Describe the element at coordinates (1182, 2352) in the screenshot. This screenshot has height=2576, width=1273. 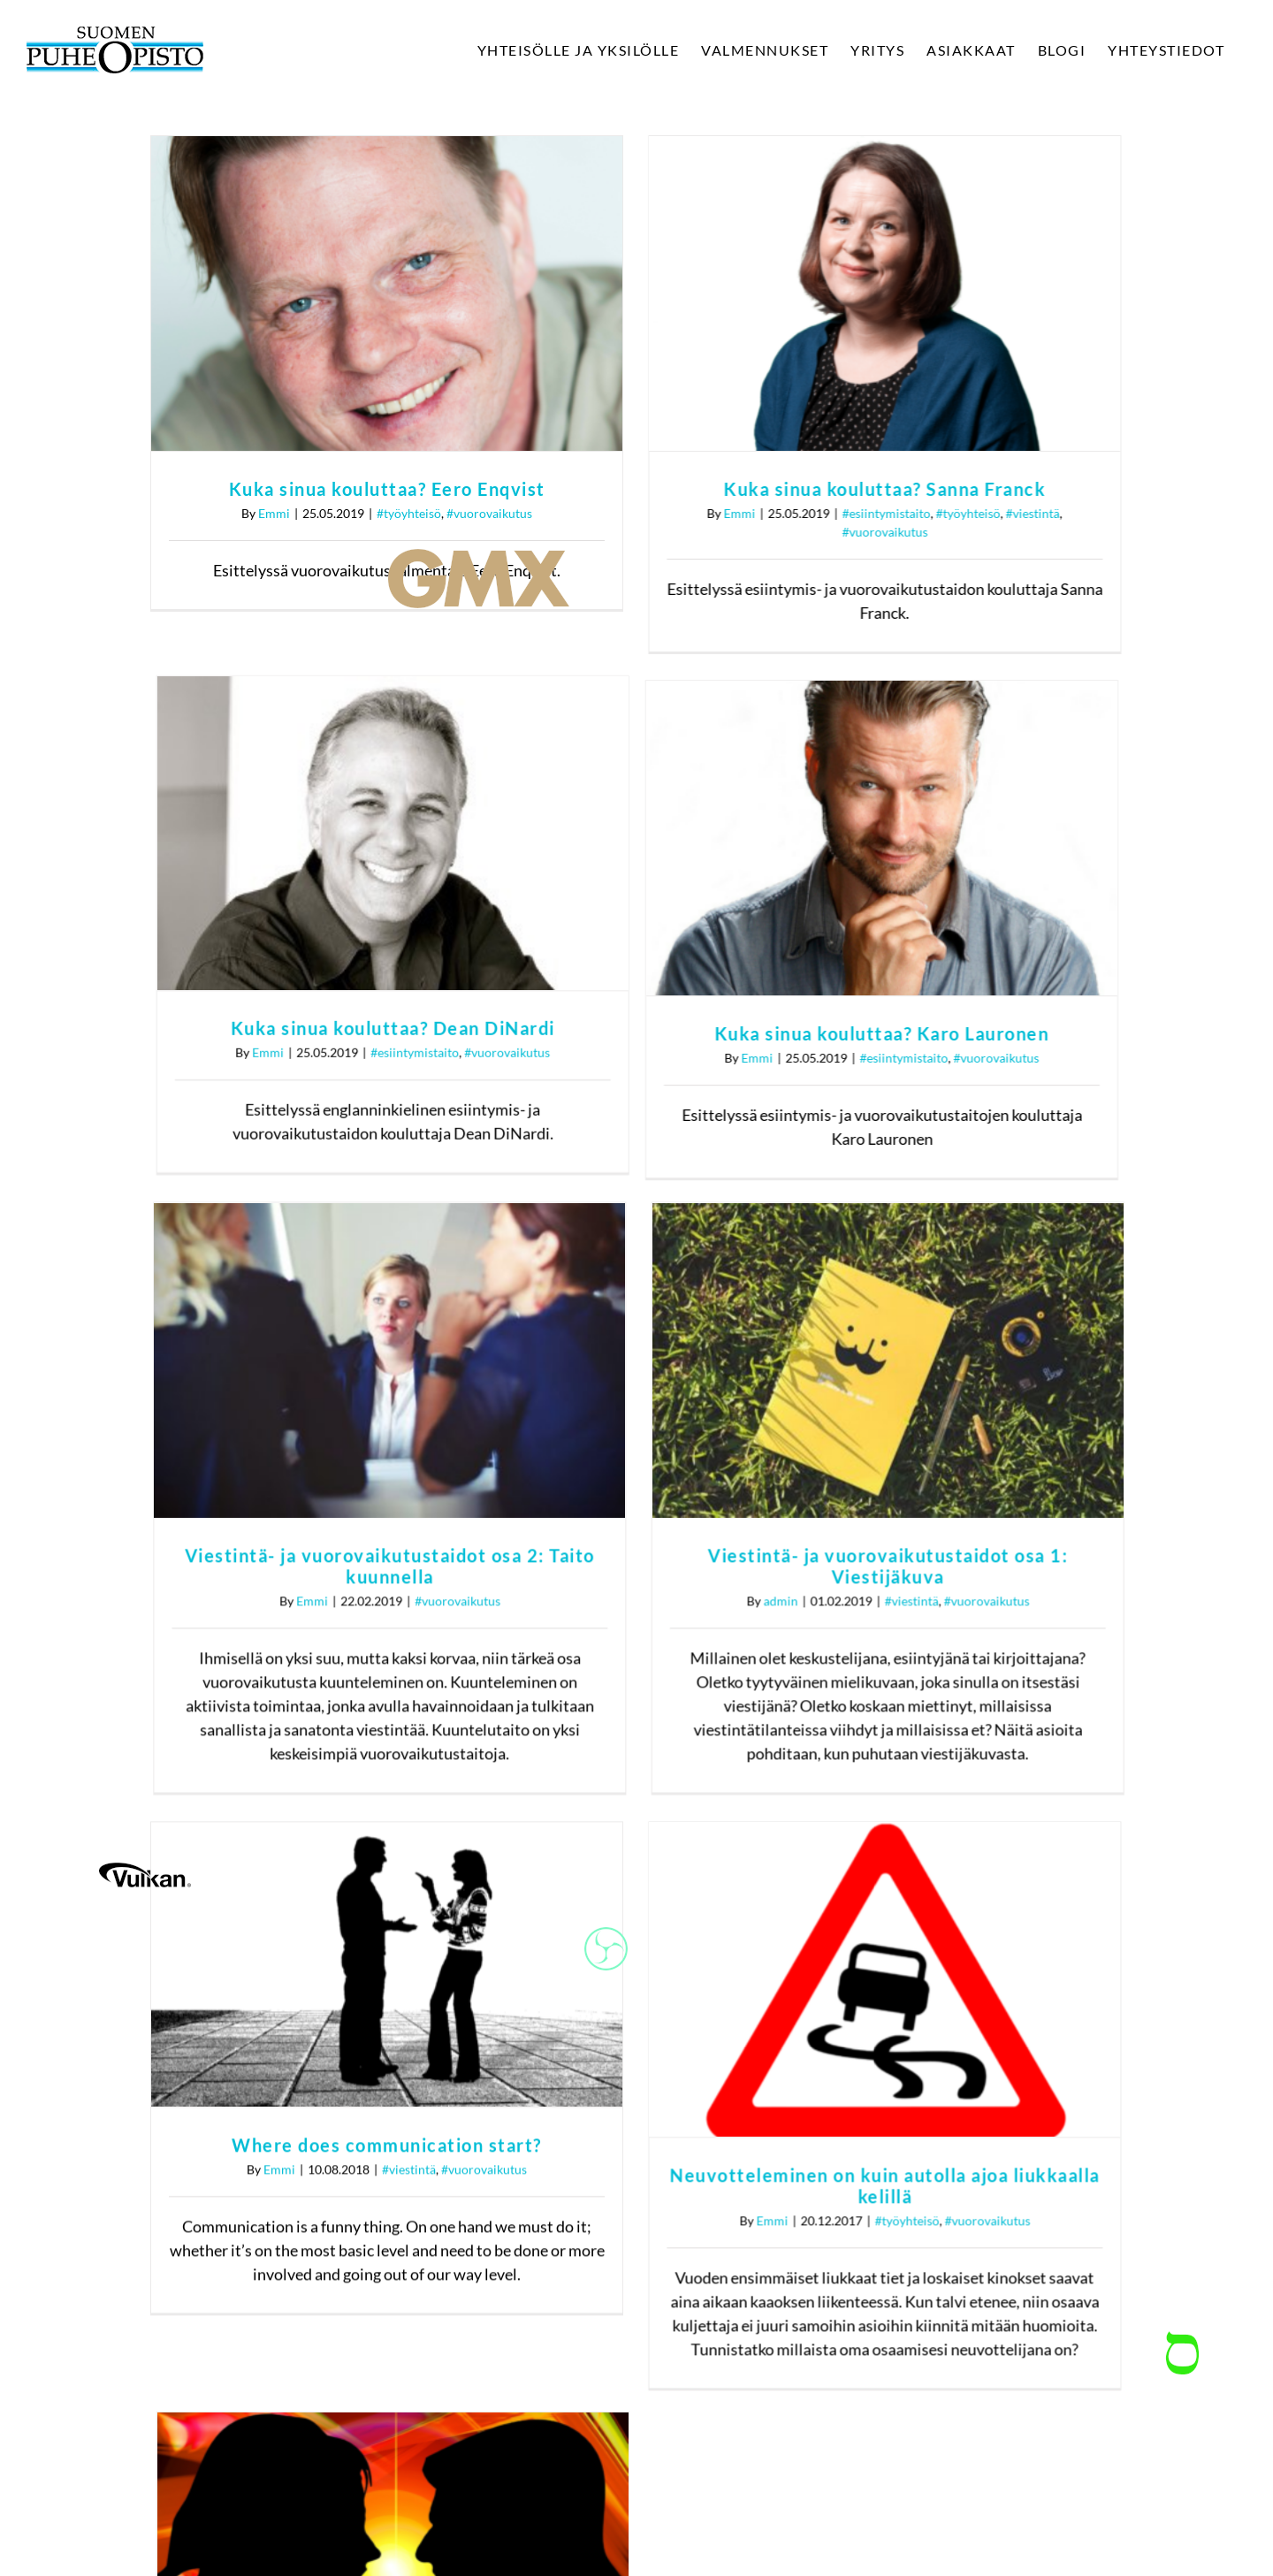
I see `open the Sefaria app` at that location.